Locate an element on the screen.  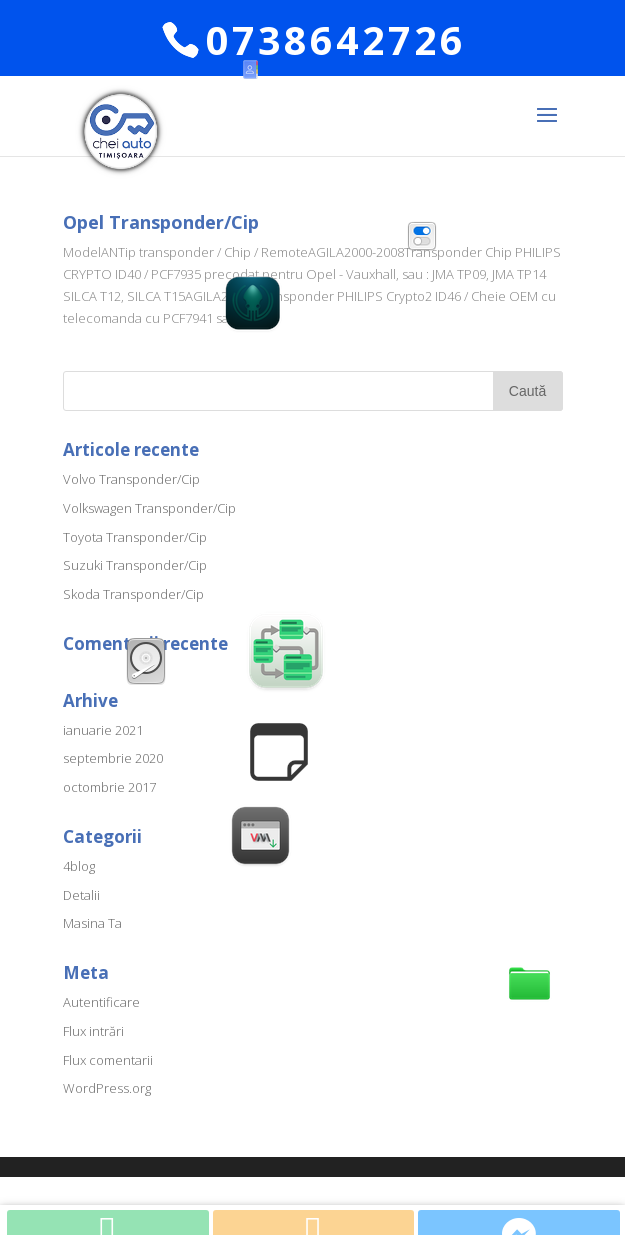
open disk management utility is located at coordinates (146, 661).